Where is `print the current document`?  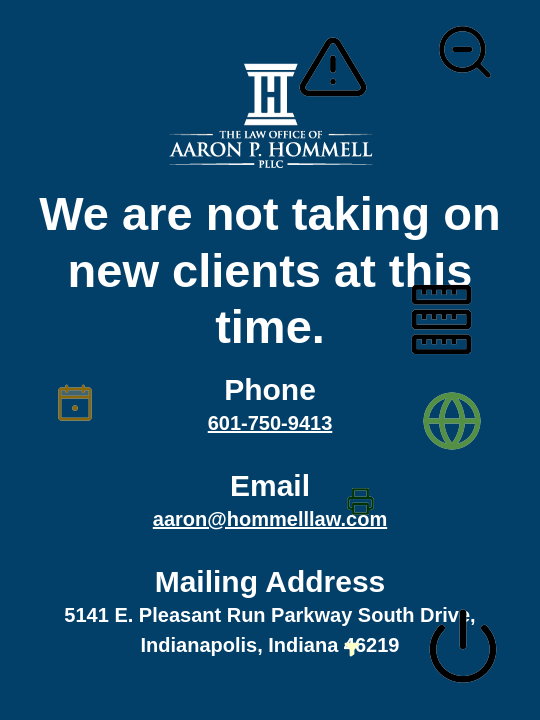 print the current document is located at coordinates (360, 501).